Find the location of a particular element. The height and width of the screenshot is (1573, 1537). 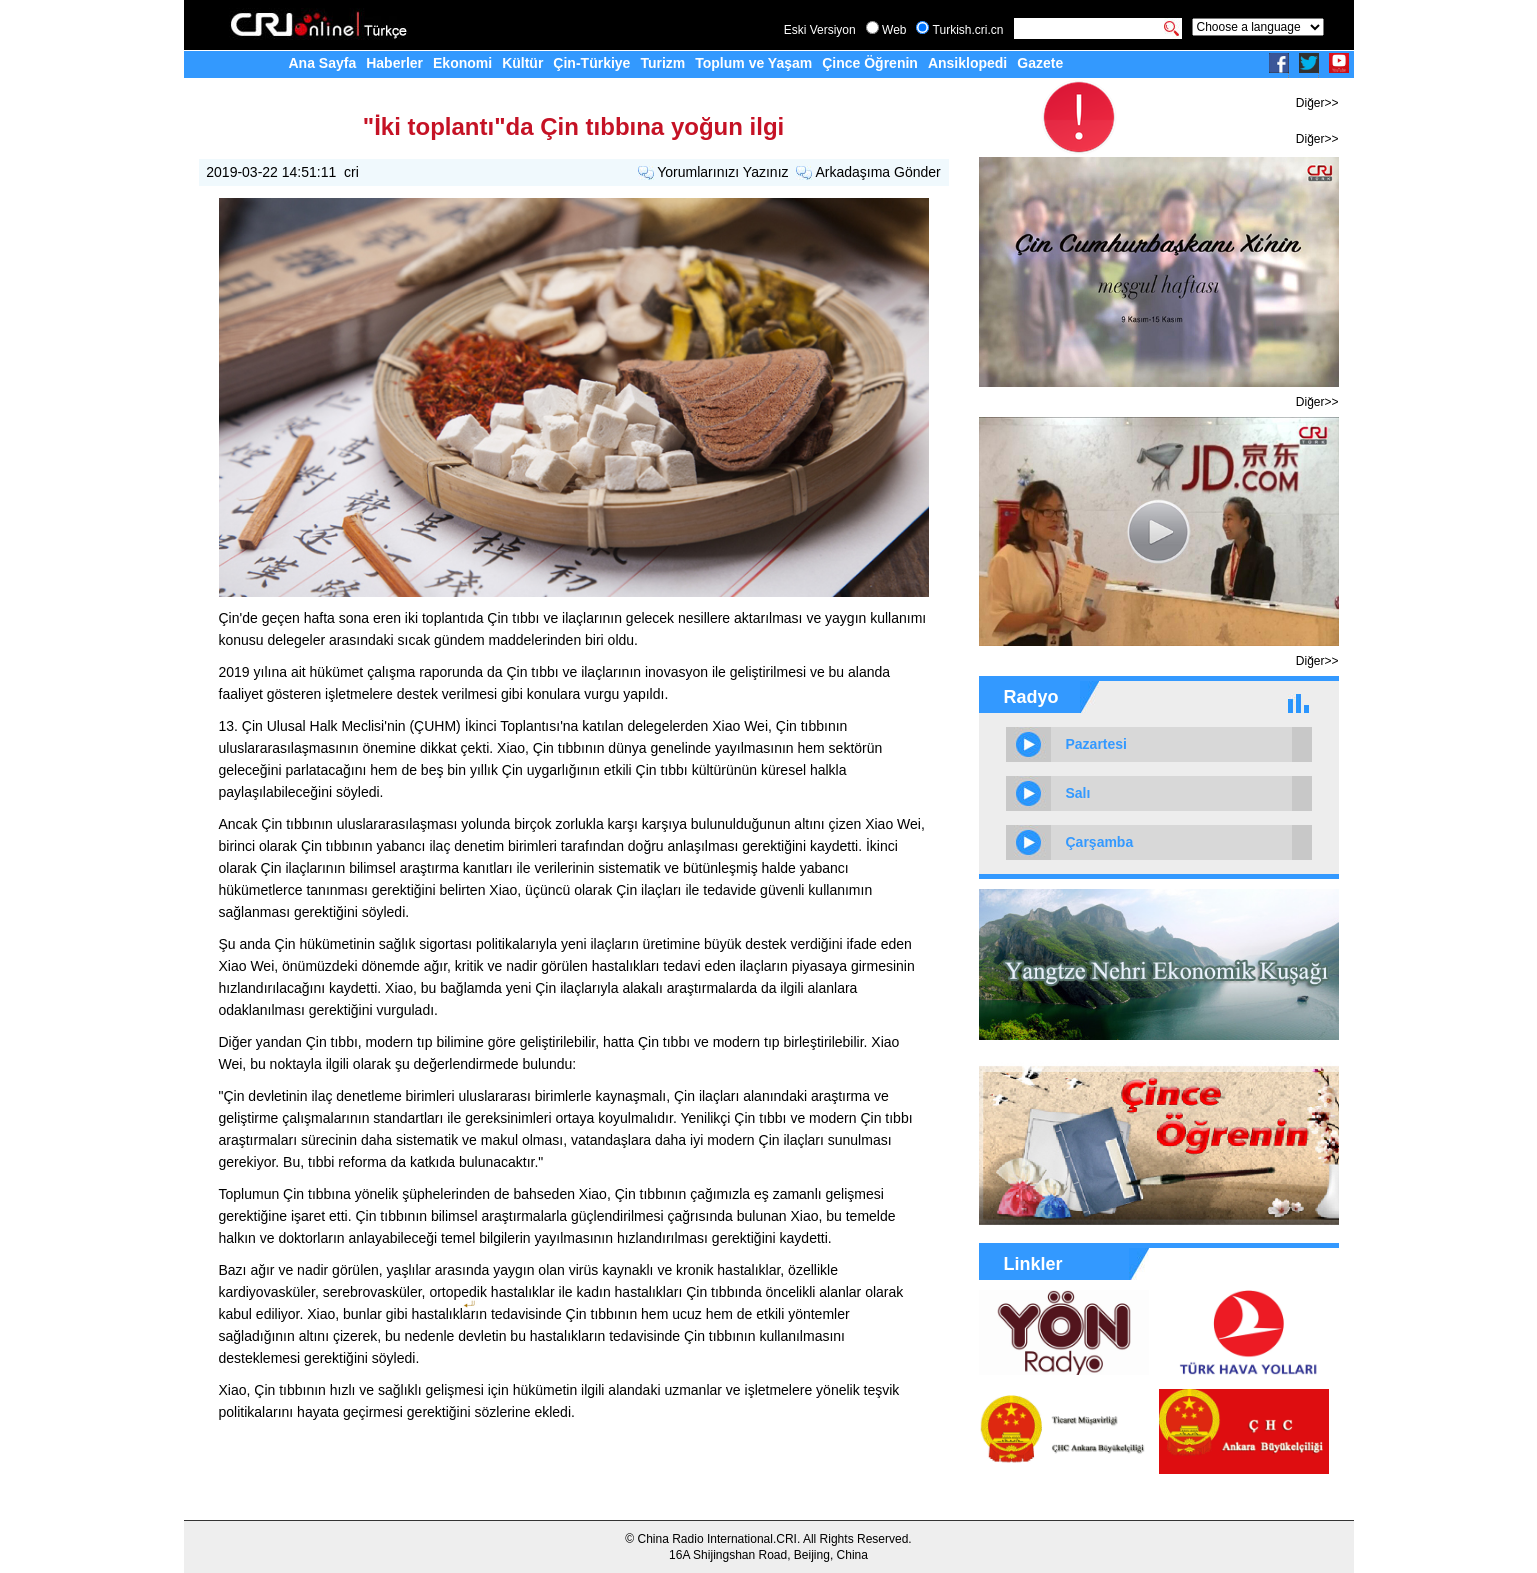

indicates an application error or crash is located at coordinates (1079, 117).